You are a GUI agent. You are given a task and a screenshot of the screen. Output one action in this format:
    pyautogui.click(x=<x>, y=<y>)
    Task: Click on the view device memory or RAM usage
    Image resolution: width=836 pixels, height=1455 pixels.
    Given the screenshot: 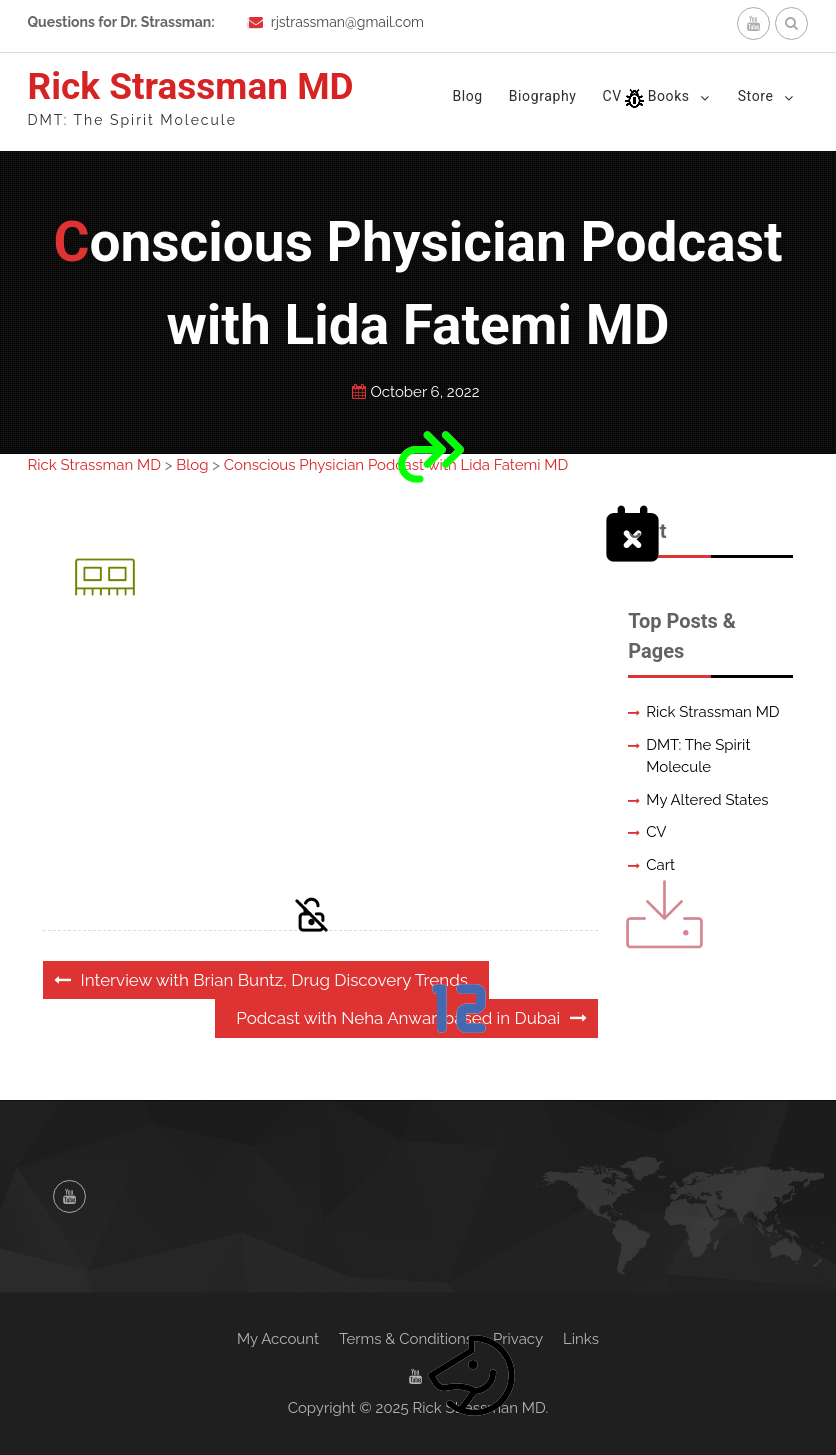 What is the action you would take?
    pyautogui.click(x=105, y=576)
    